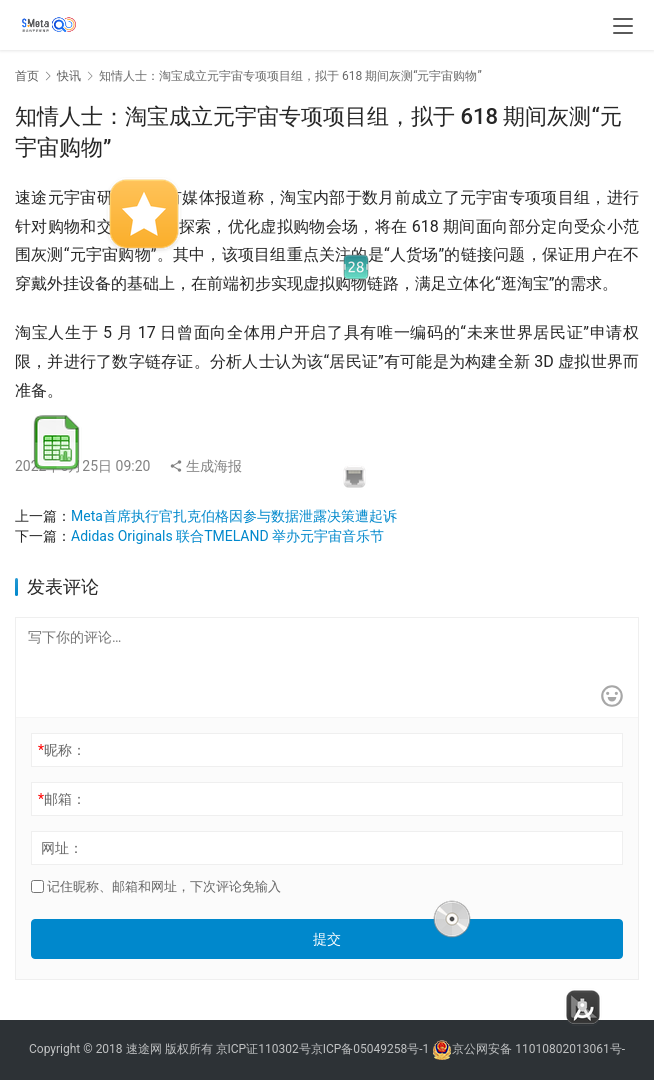 The image size is (654, 1080). I want to click on open the calendar app, so click(356, 267).